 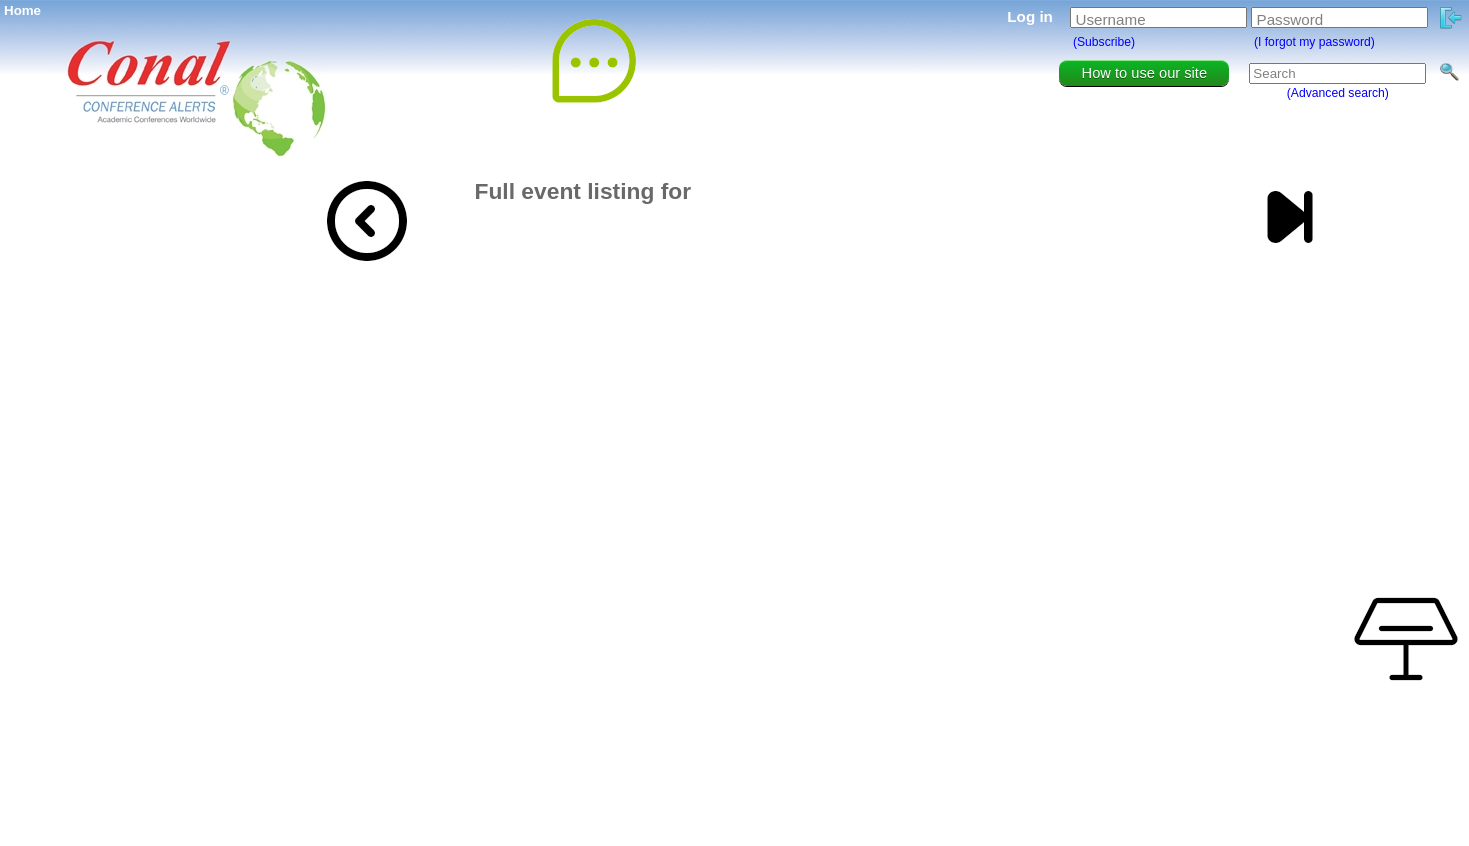 What do you see at coordinates (592, 62) in the screenshot?
I see `open chat or messaging` at bounding box center [592, 62].